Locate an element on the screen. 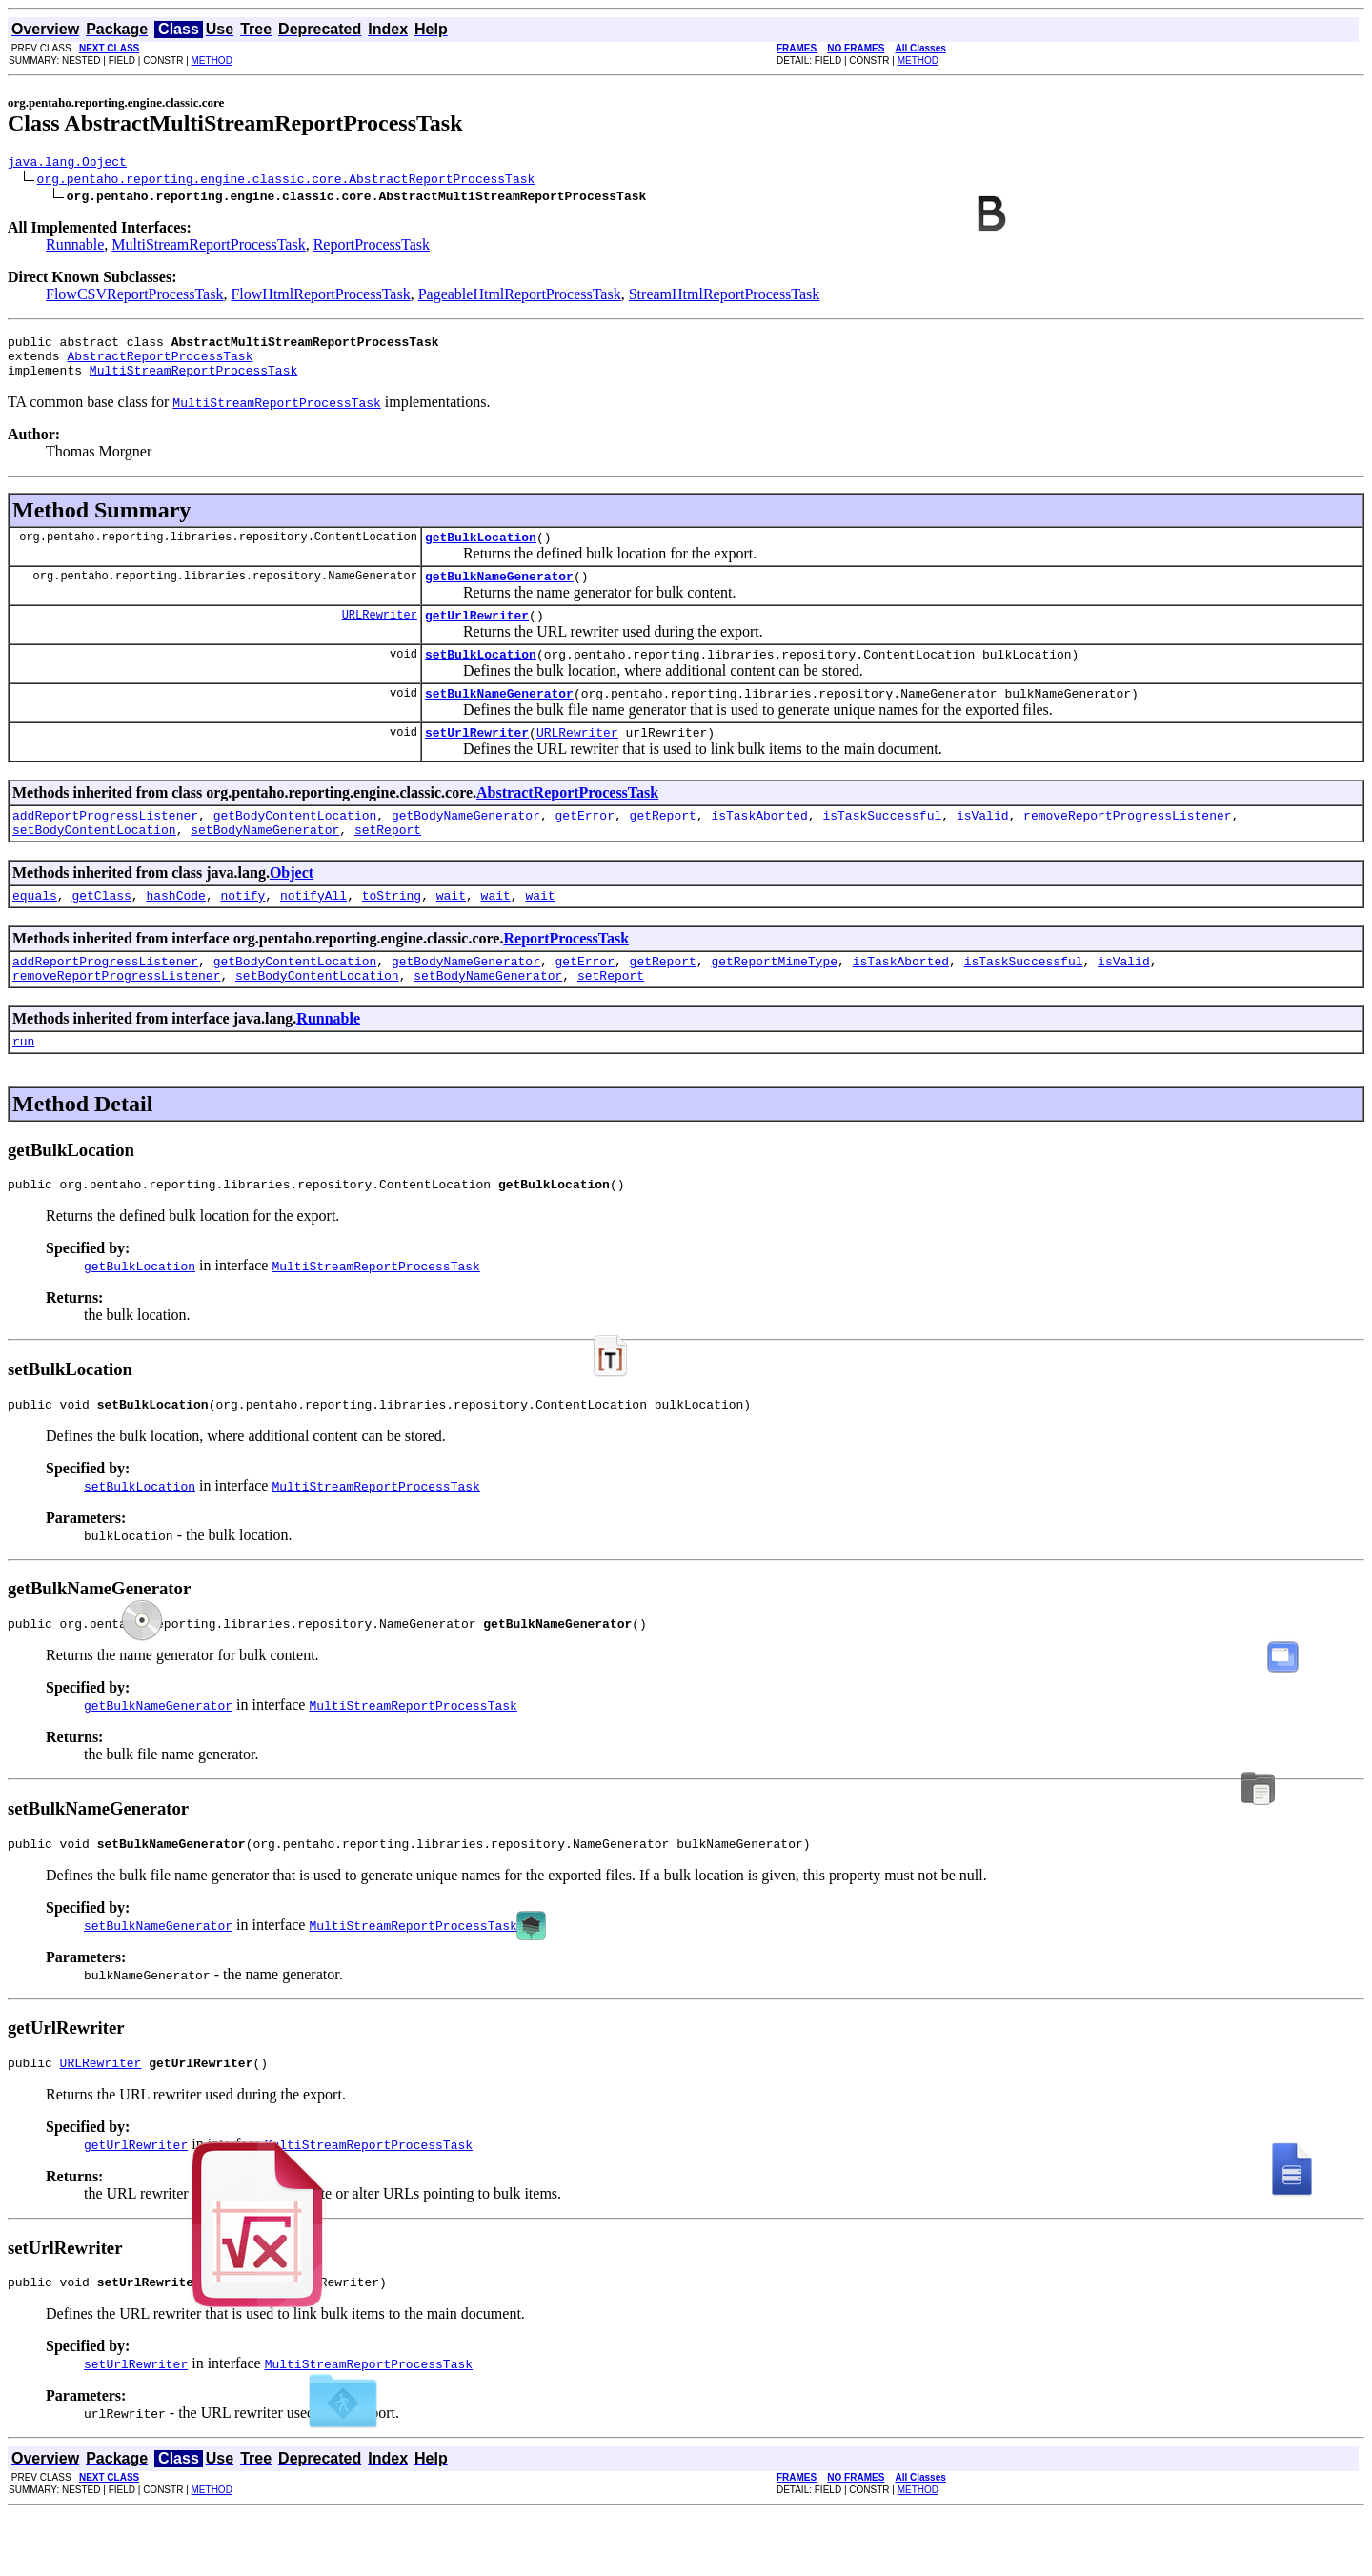 The height and width of the screenshot is (2576, 1372). manage startup applications and session settings is located at coordinates (1282, 1656).